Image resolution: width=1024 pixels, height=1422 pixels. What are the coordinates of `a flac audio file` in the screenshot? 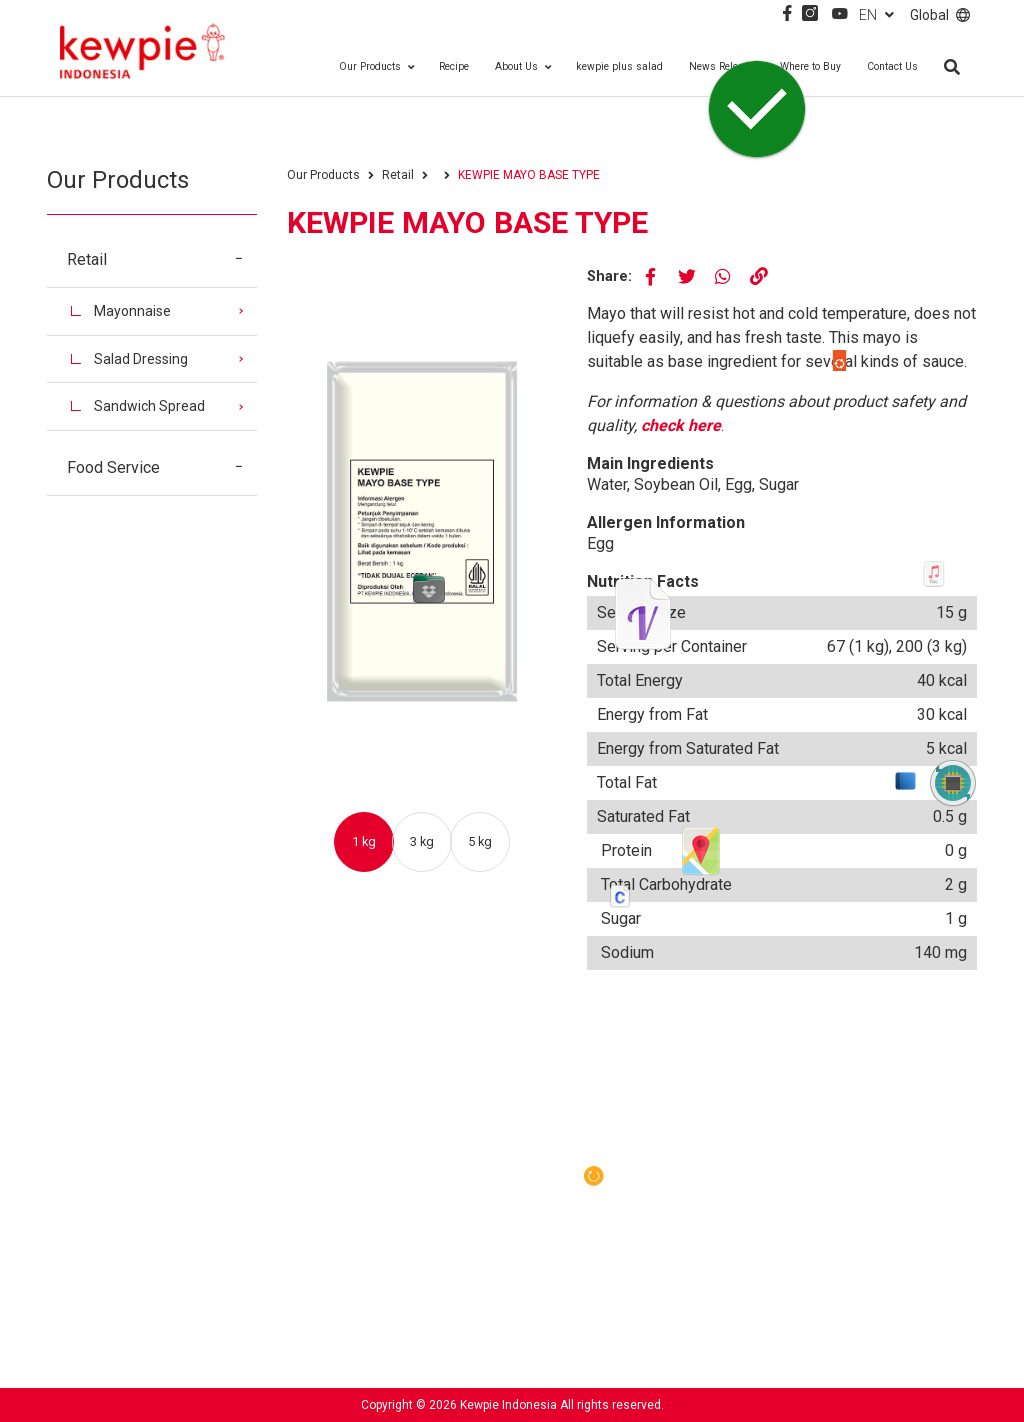 It's located at (934, 574).